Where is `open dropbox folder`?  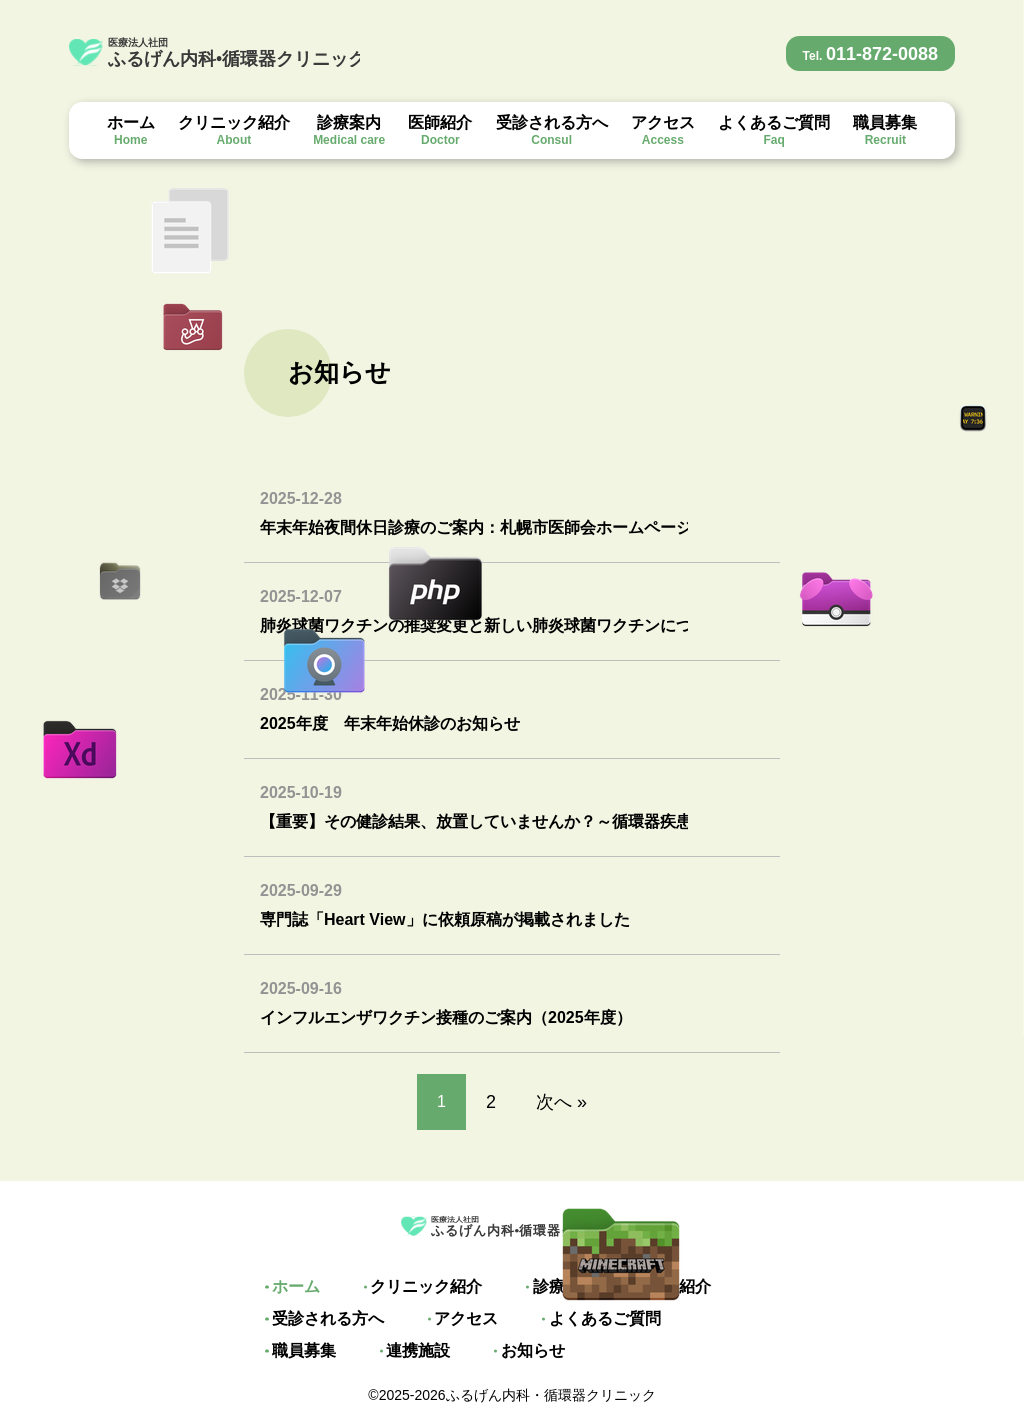 open dropbox folder is located at coordinates (120, 581).